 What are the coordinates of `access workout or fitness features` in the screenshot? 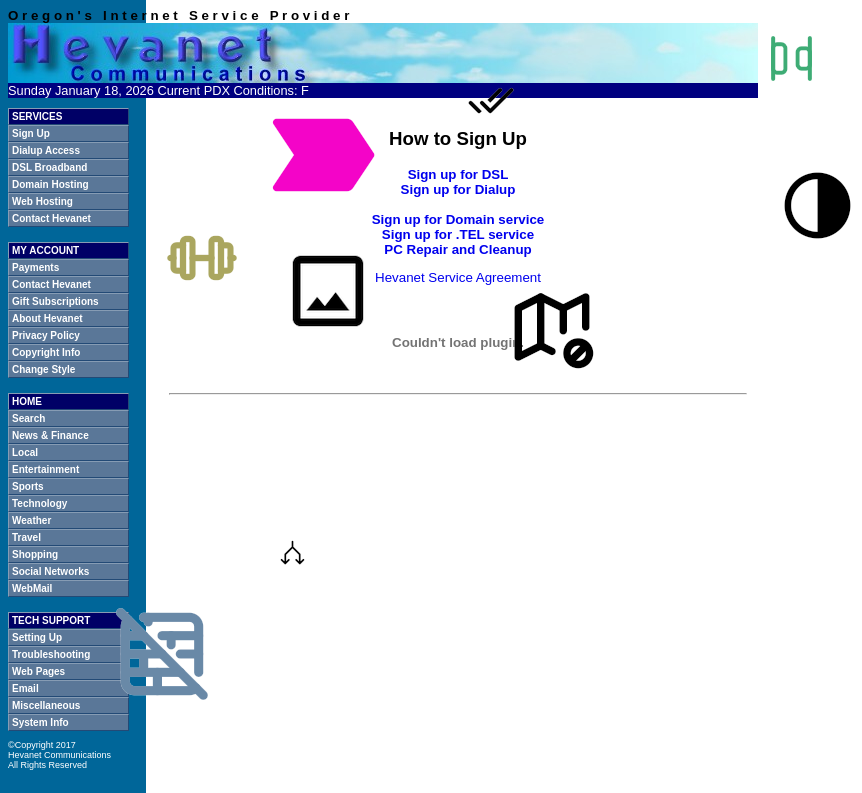 It's located at (202, 258).